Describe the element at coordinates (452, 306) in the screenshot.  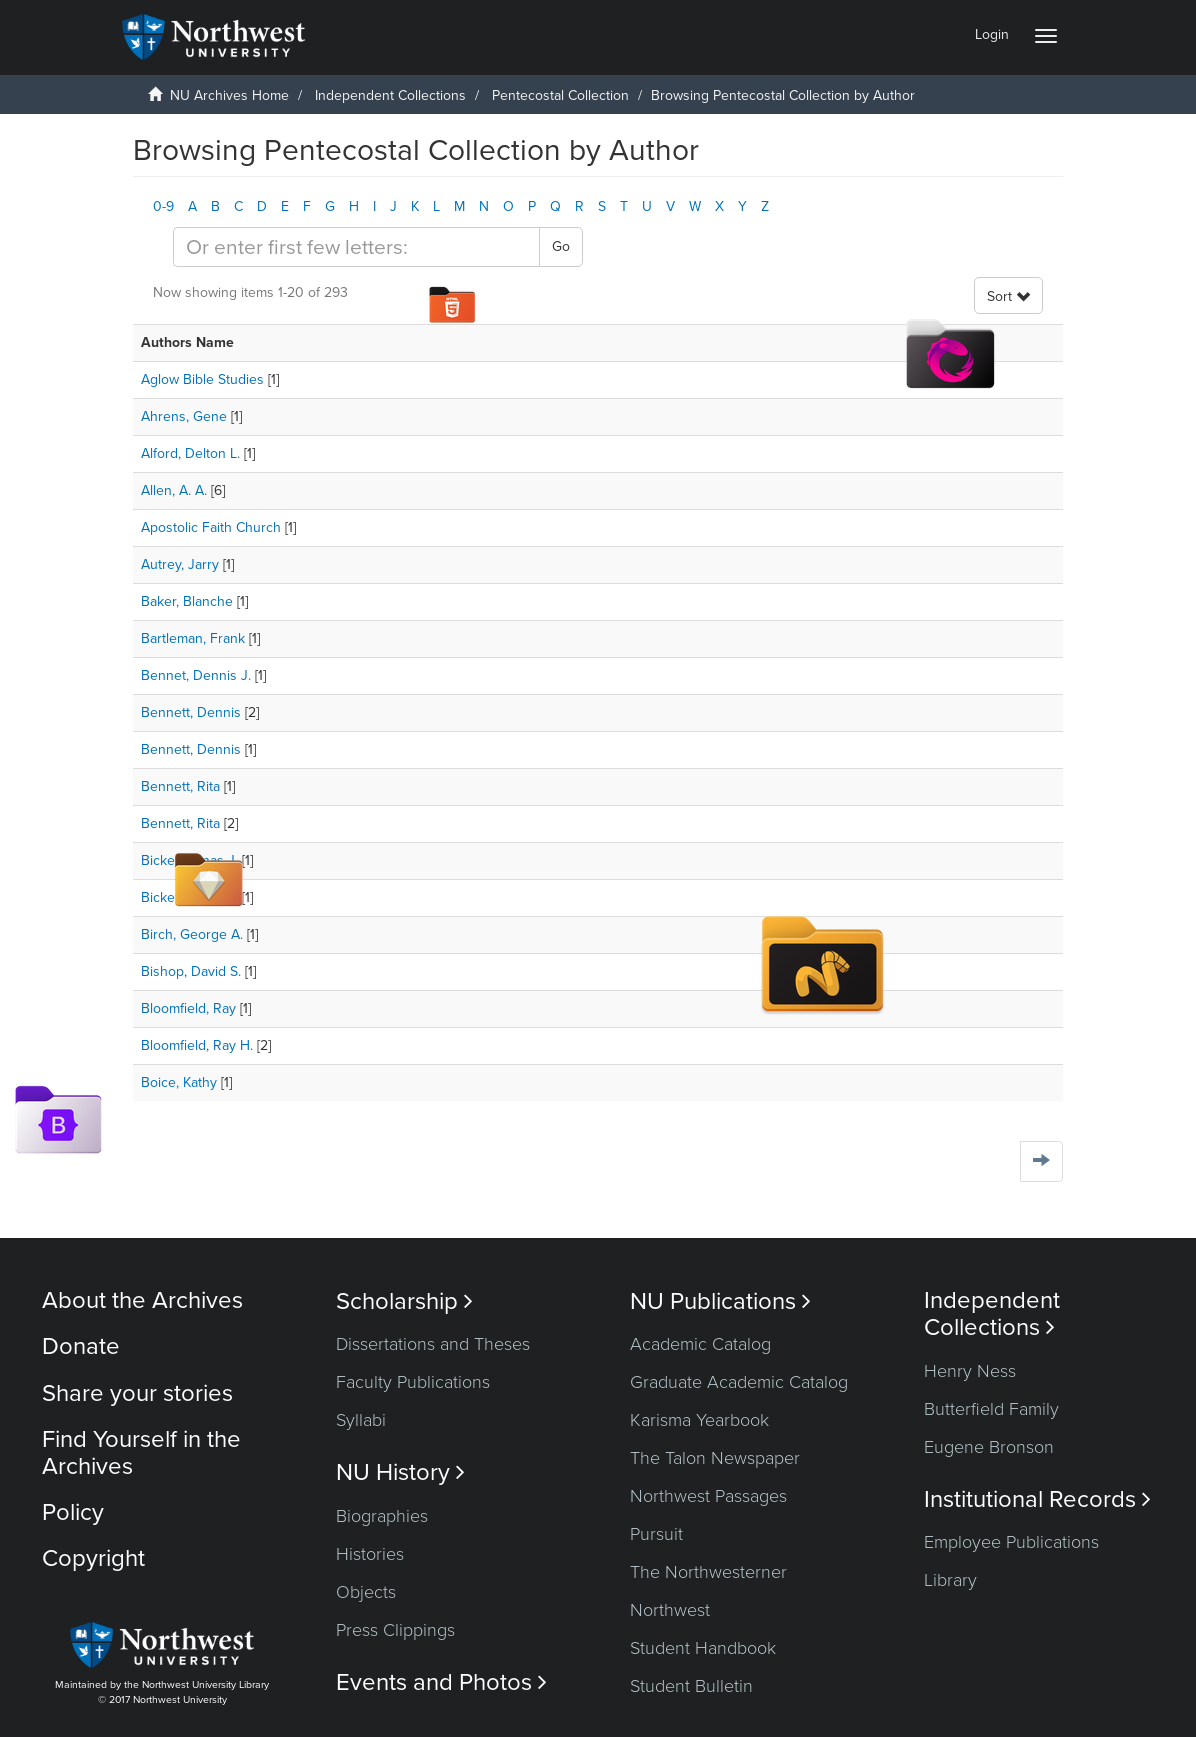
I see `folder containing HTML files` at that location.